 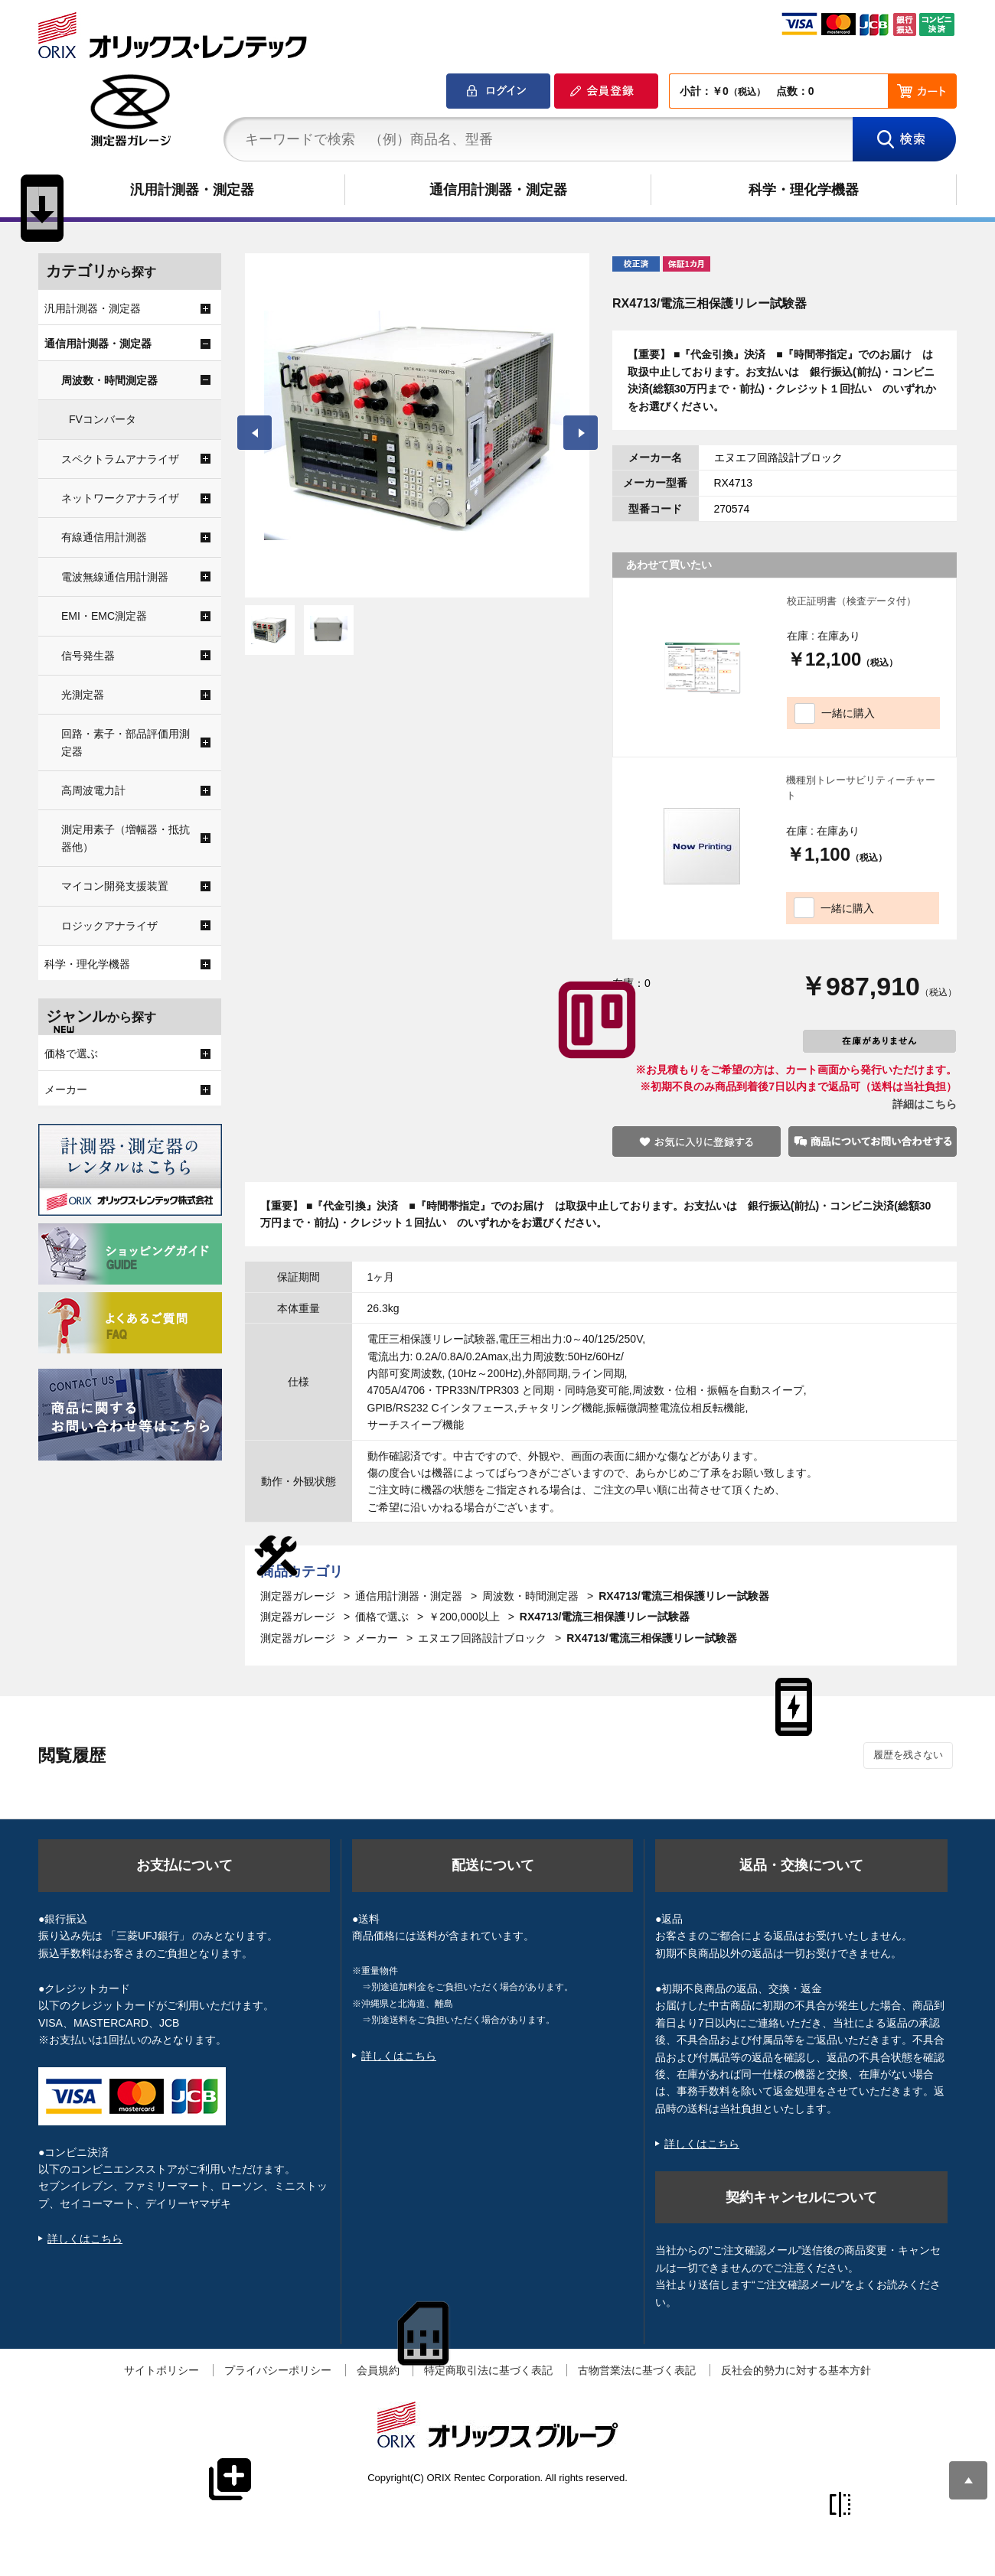 I want to click on system update available for download, so click(x=42, y=208).